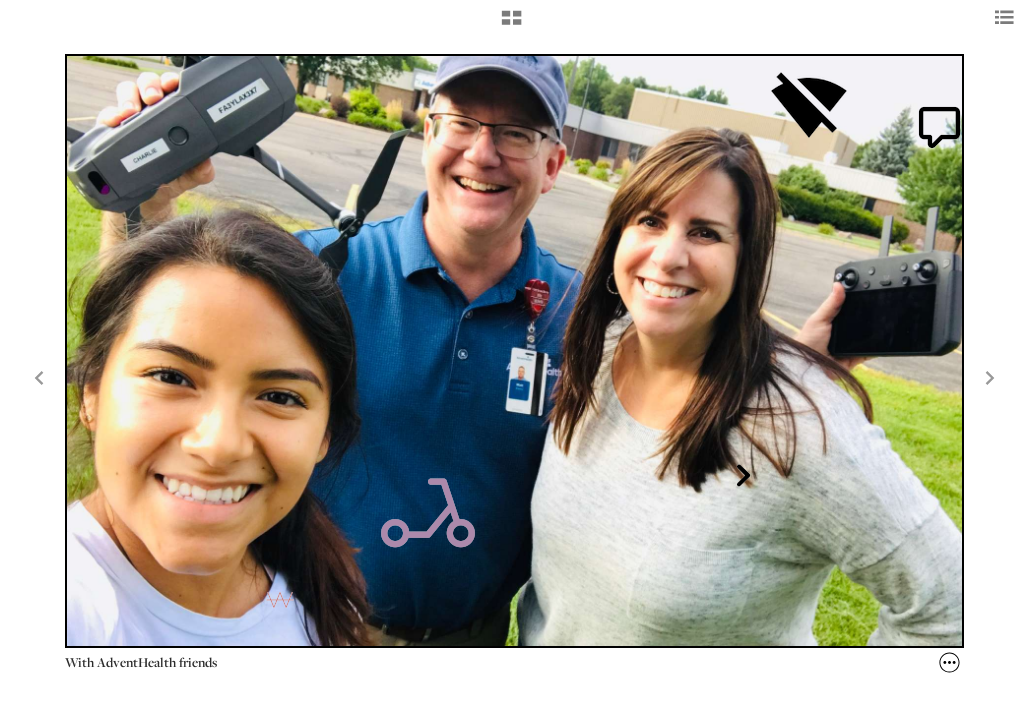 This screenshot has width=1024, height=720. Describe the element at coordinates (280, 599) in the screenshot. I see `indicates south korean won currency` at that location.